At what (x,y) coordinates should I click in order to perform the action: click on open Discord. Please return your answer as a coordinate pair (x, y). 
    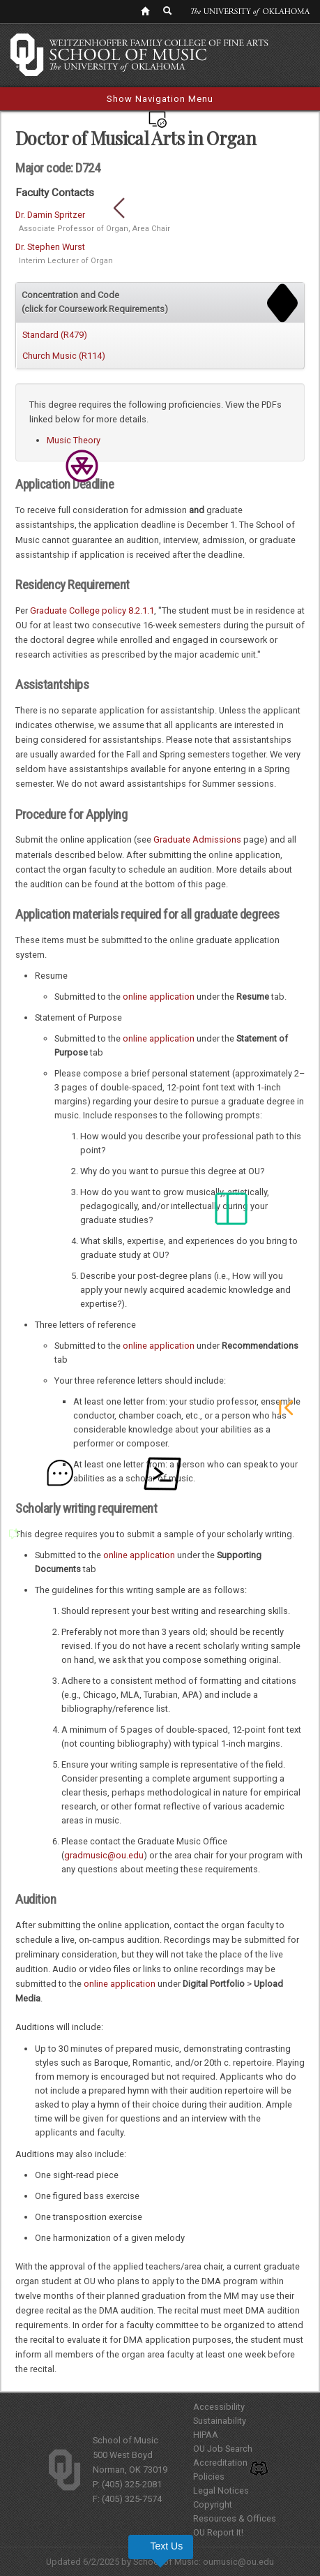
    Looking at the image, I should click on (259, 2468).